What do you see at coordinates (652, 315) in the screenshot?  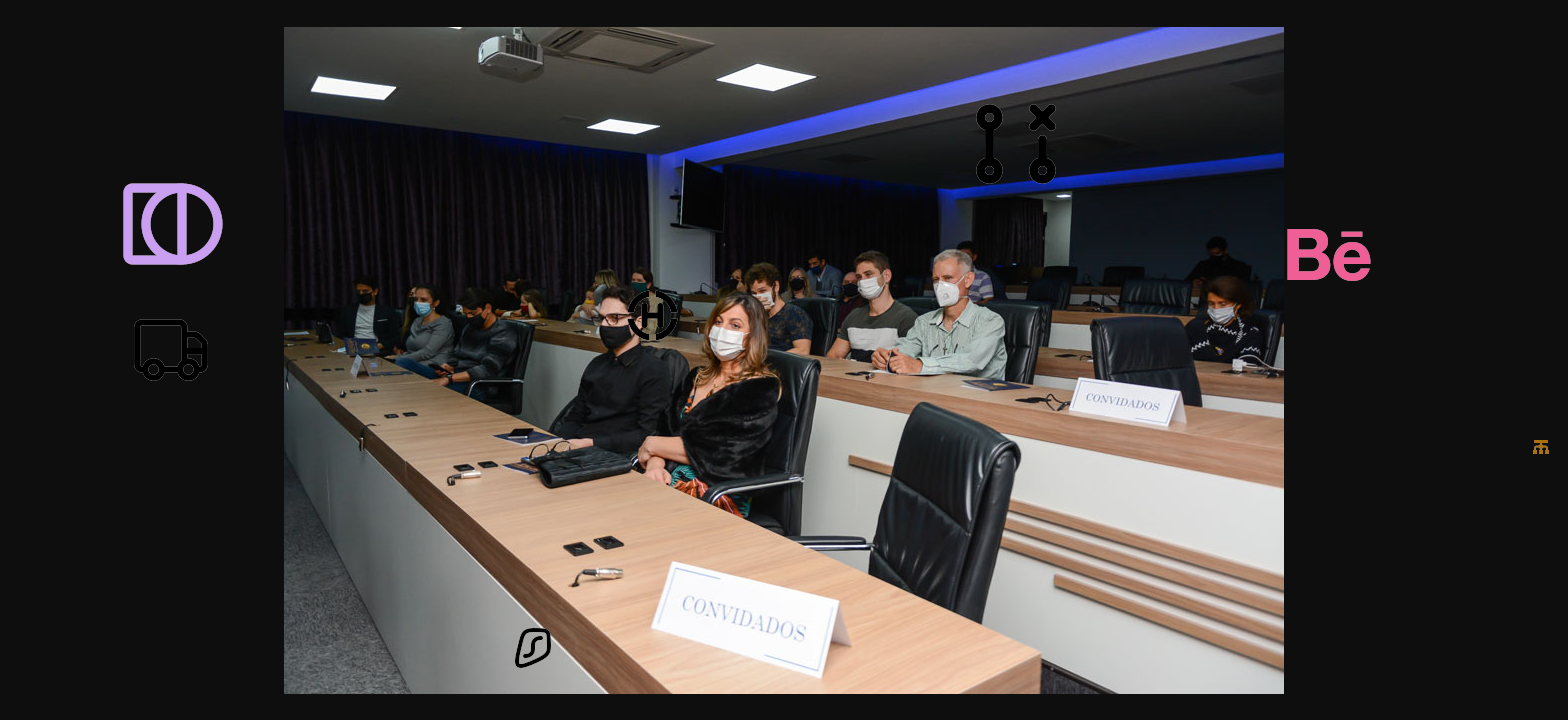 I see `indicates a helipad or helicopter landing zone` at bounding box center [652, 315].